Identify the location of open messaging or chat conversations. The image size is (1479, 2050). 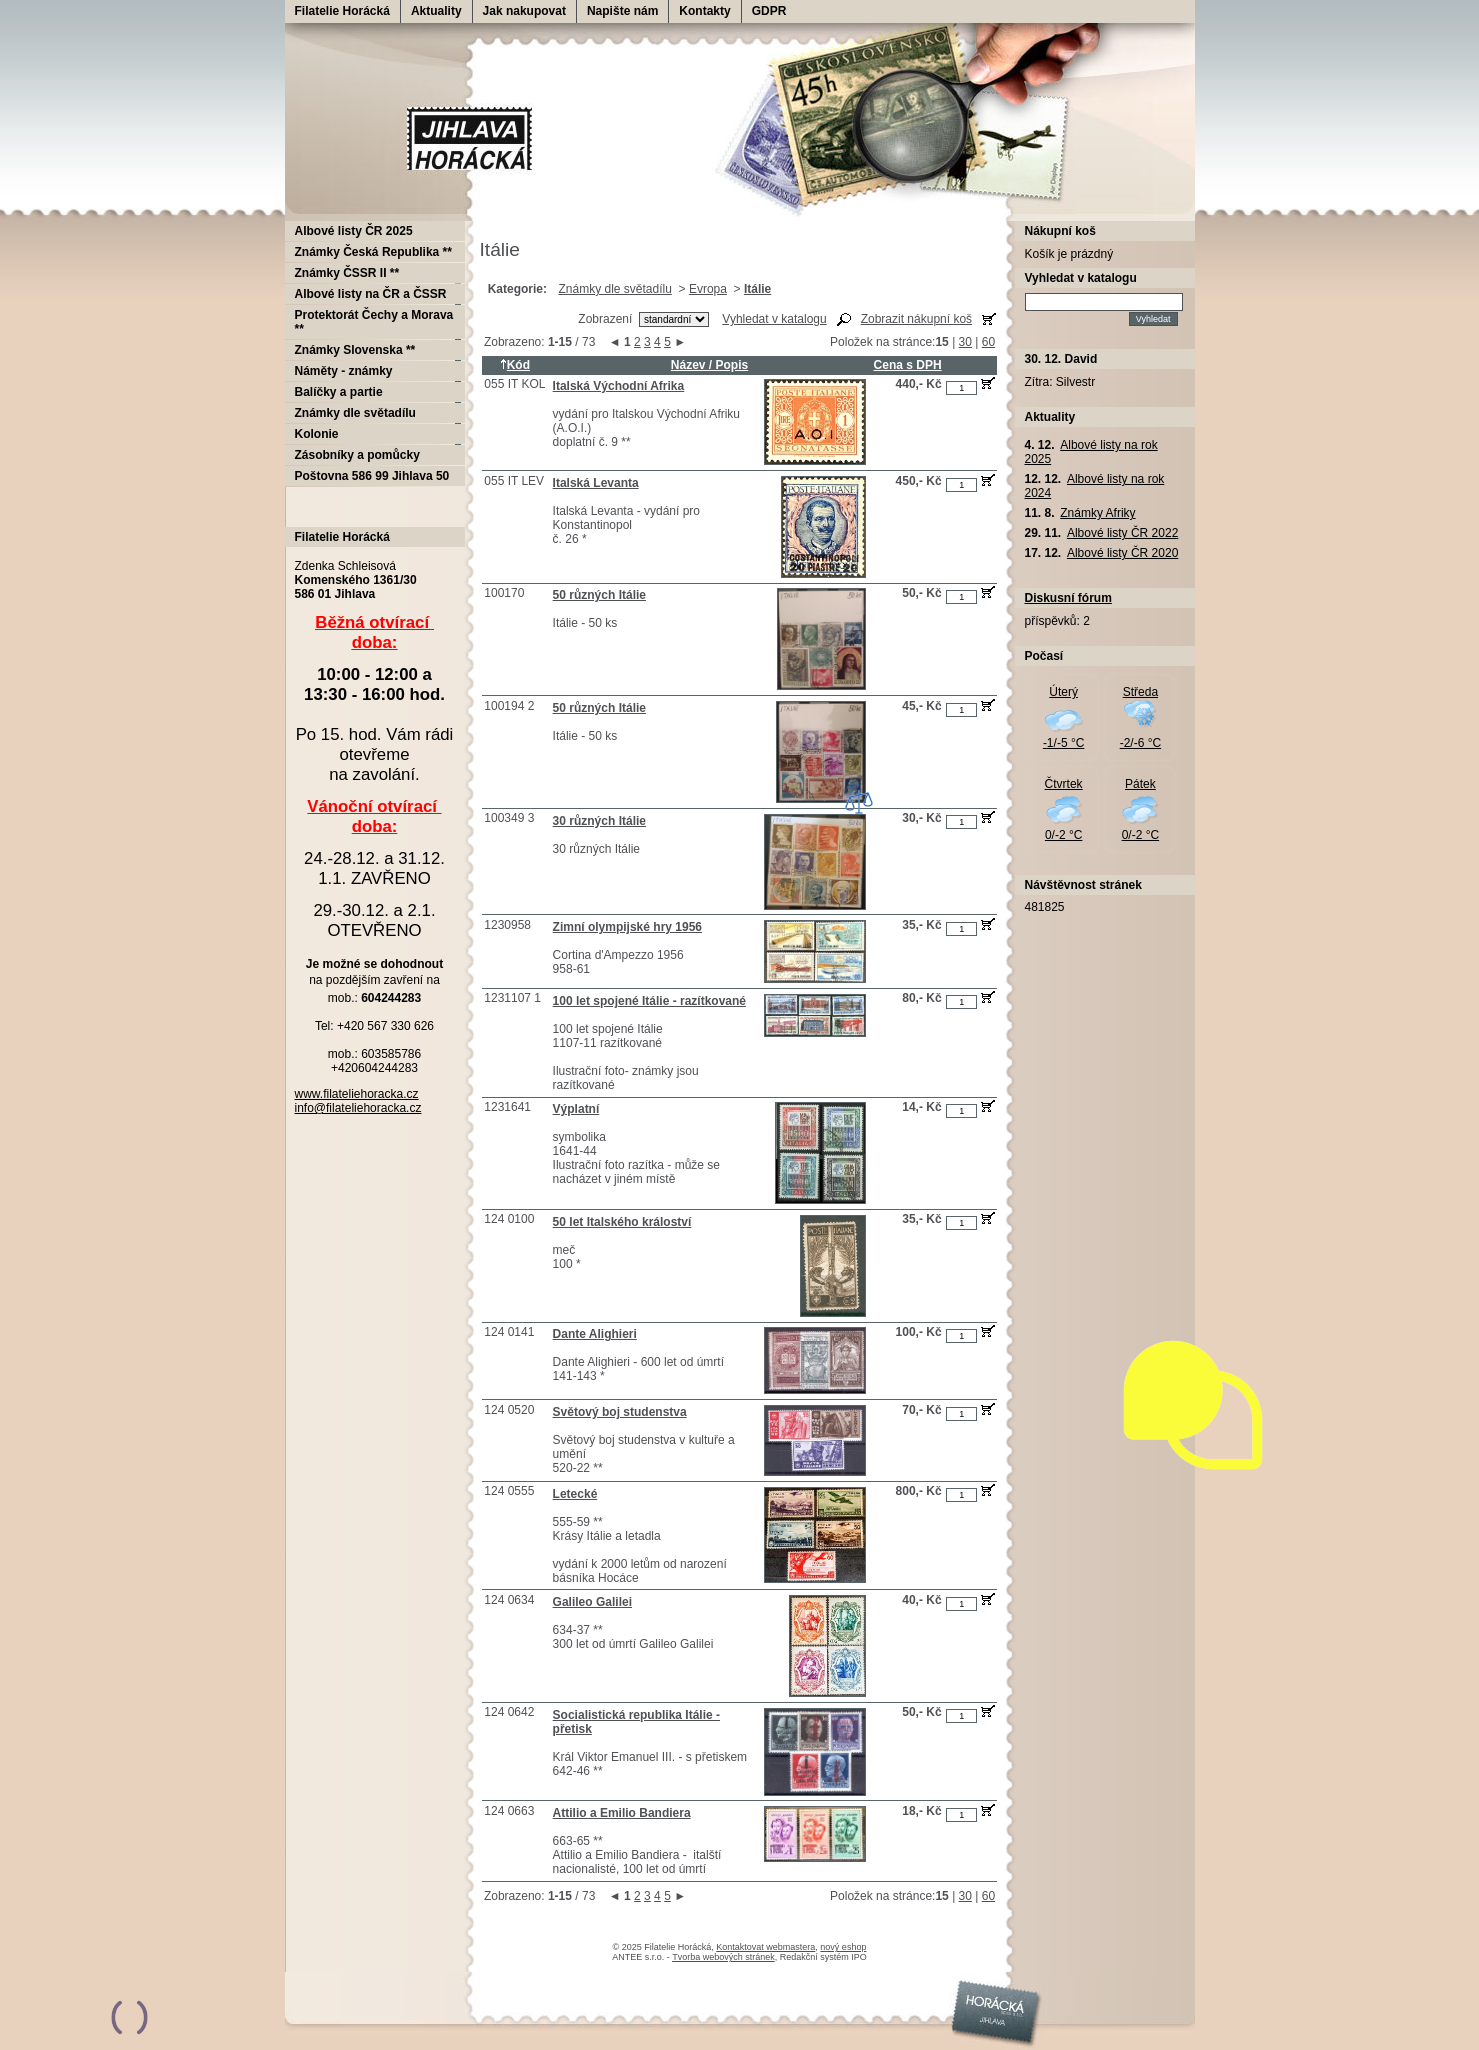
(1193, 1405).